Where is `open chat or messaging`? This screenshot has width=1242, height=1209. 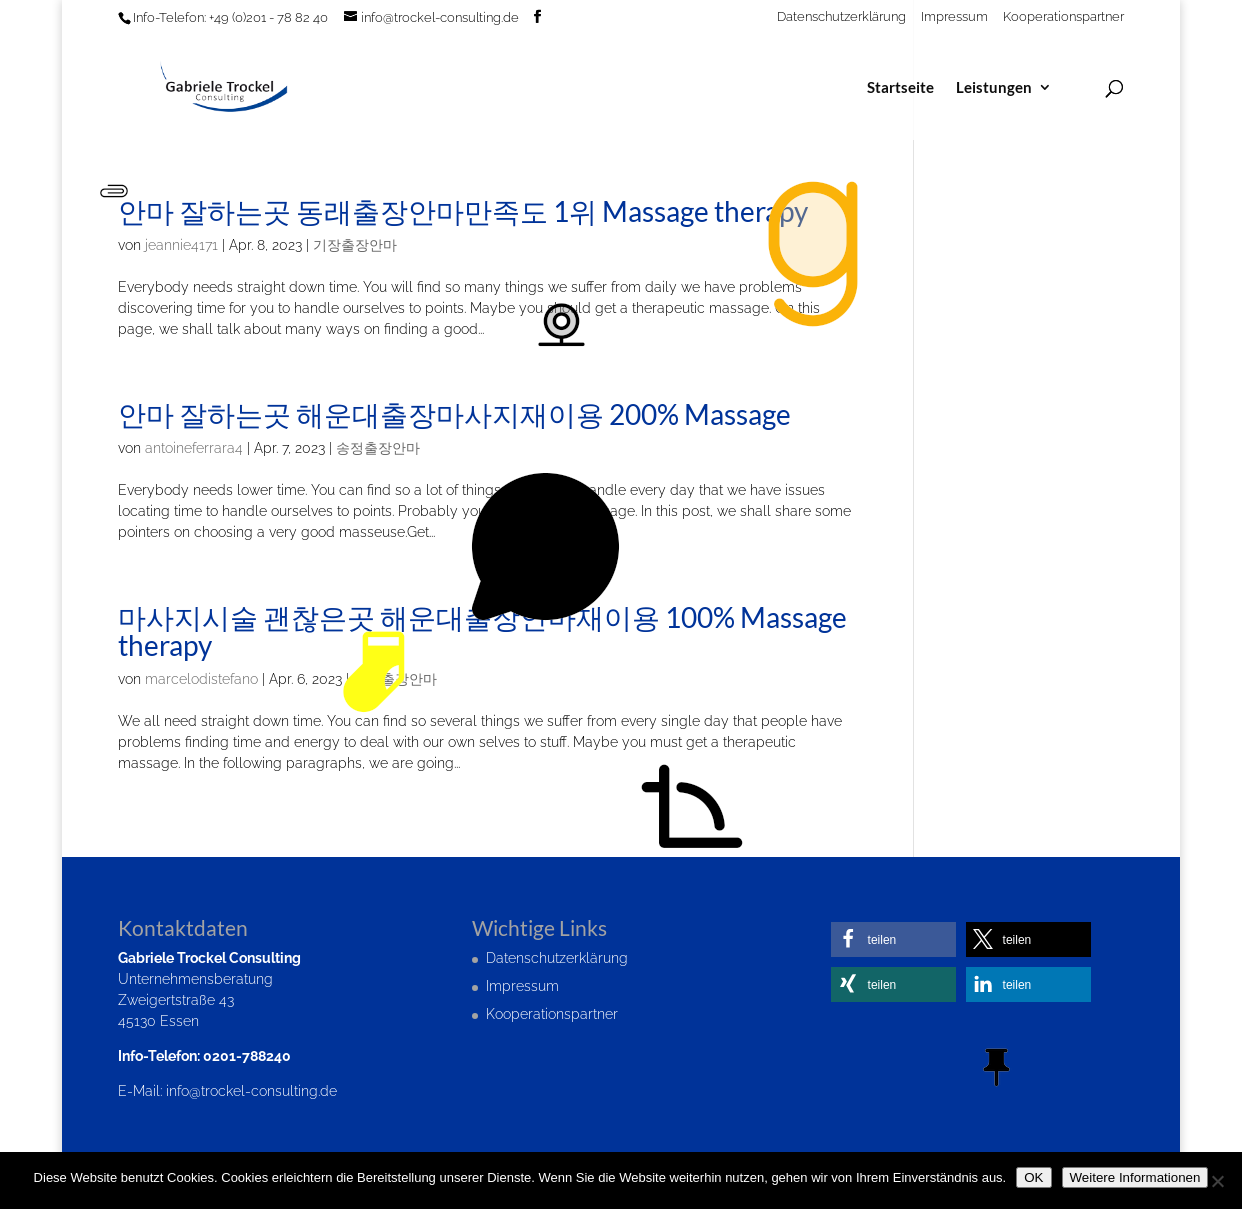
open chat or messaging is located at coordinates (545, 546).